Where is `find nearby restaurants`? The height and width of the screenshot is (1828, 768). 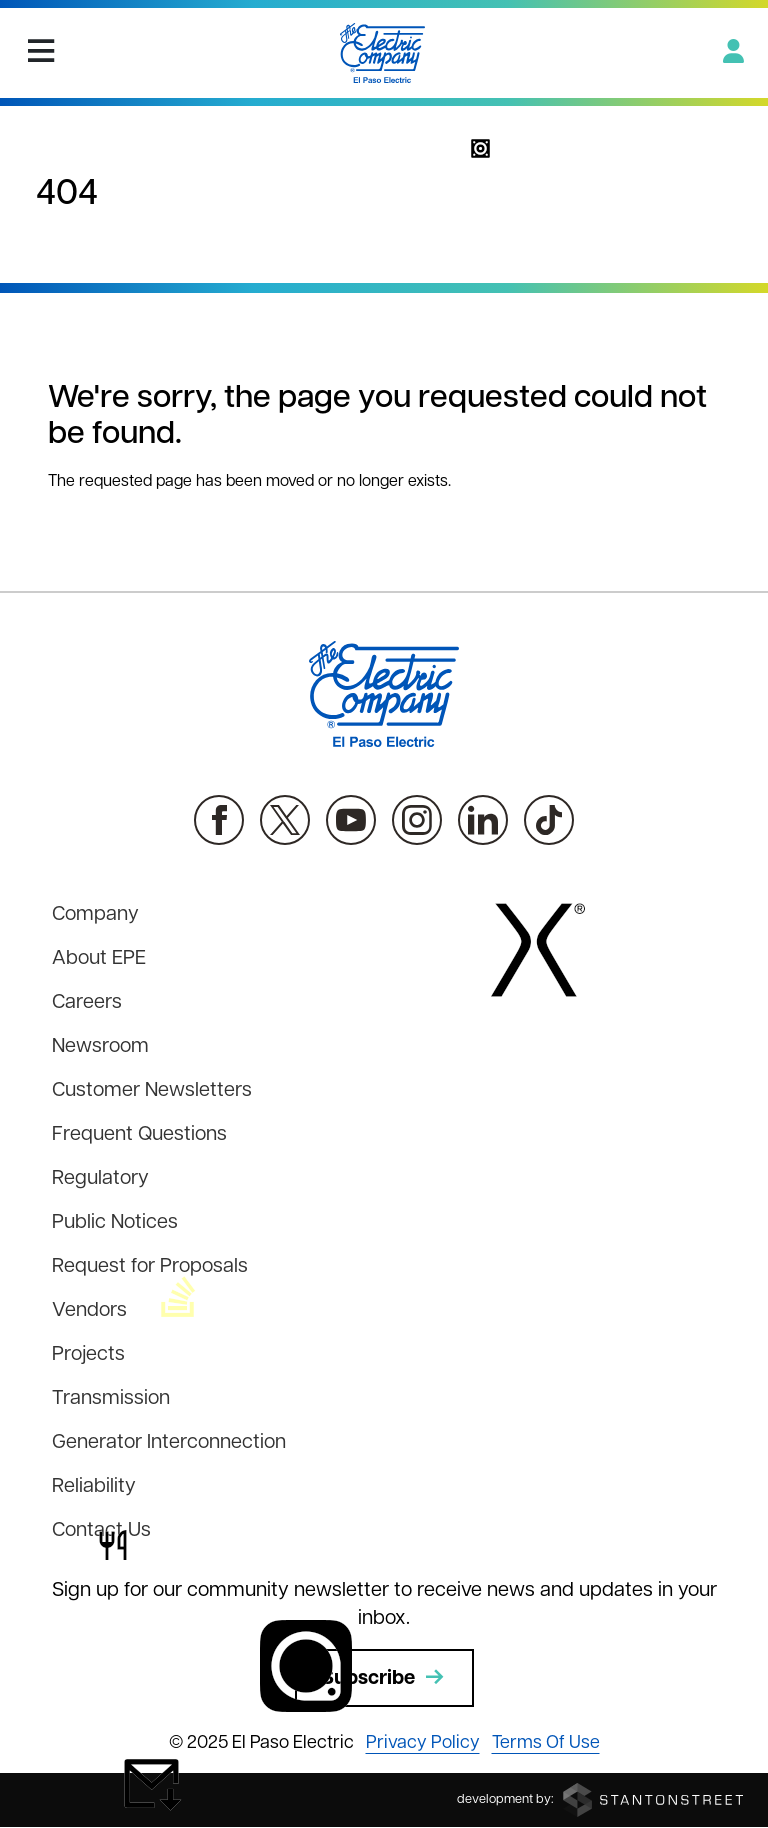
find nearby restaurants is located at coordinates (113, 1545).